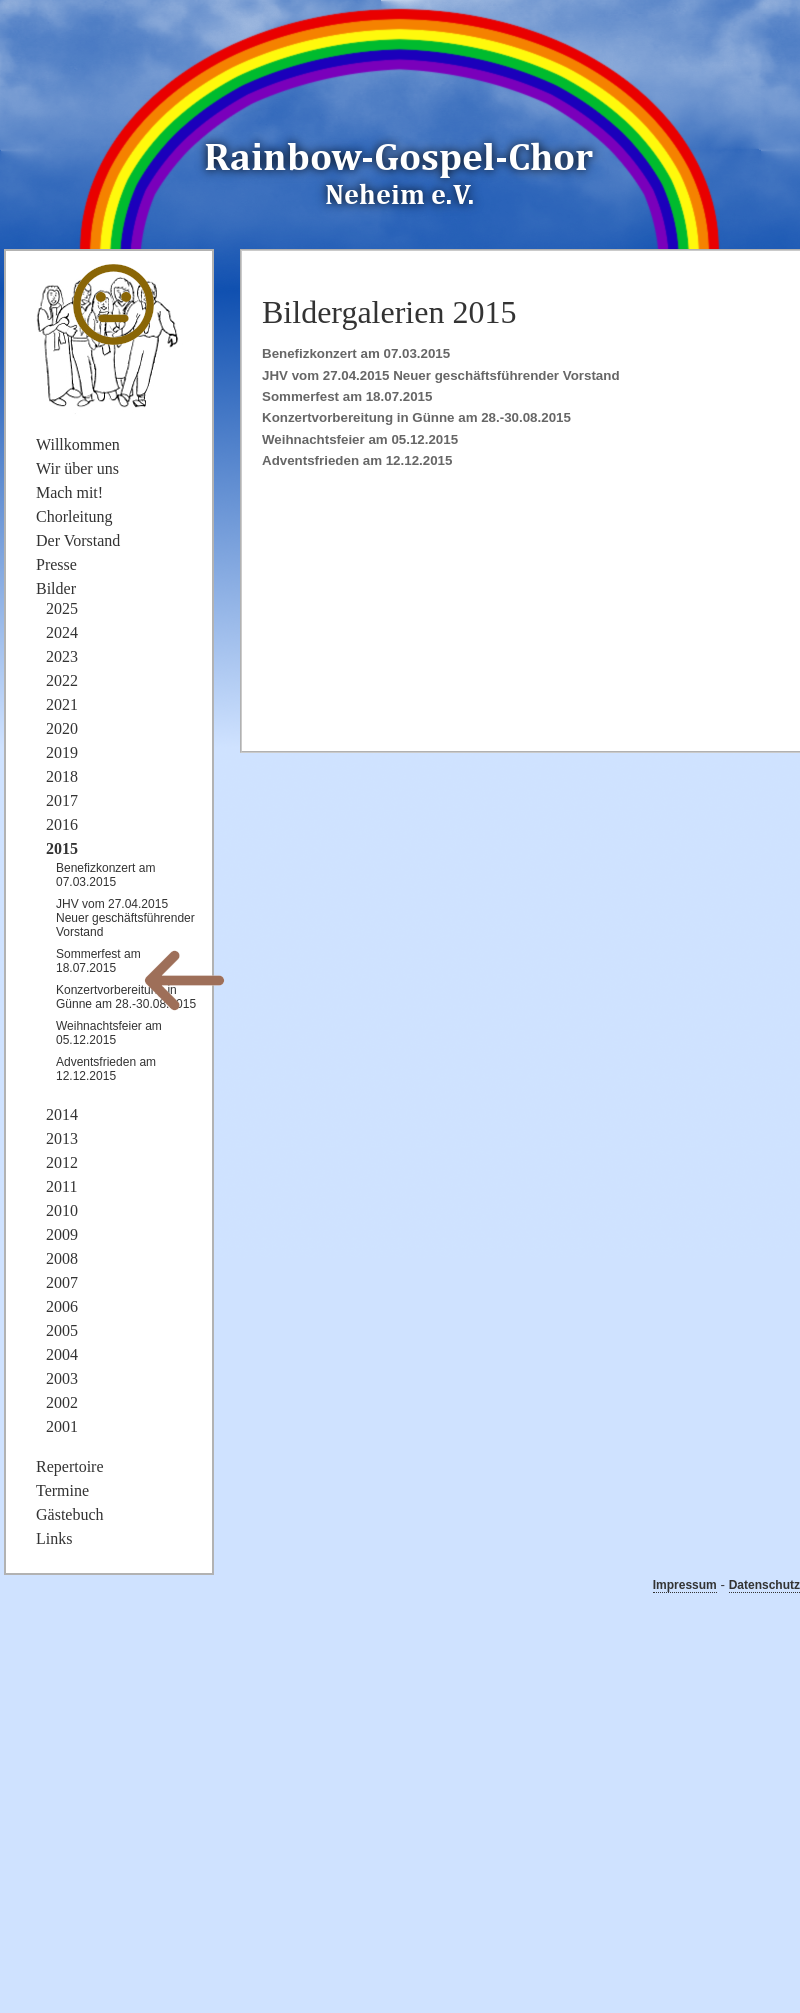  I want to click on go back to the previous screen, so click(184, 980).